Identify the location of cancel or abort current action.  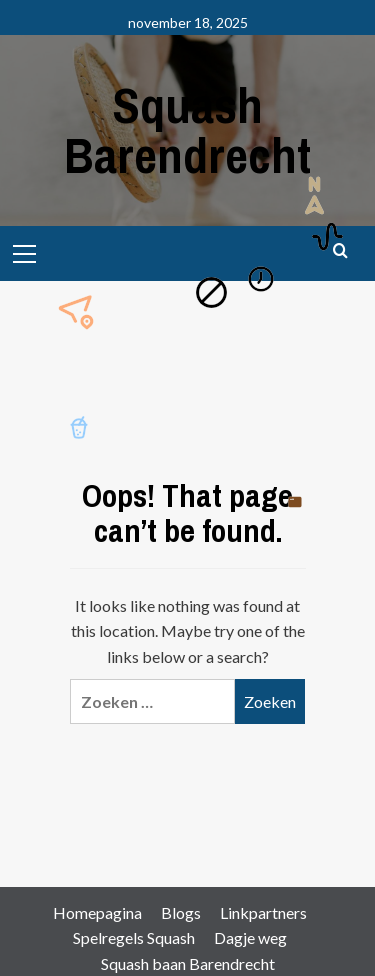
(211, 292).